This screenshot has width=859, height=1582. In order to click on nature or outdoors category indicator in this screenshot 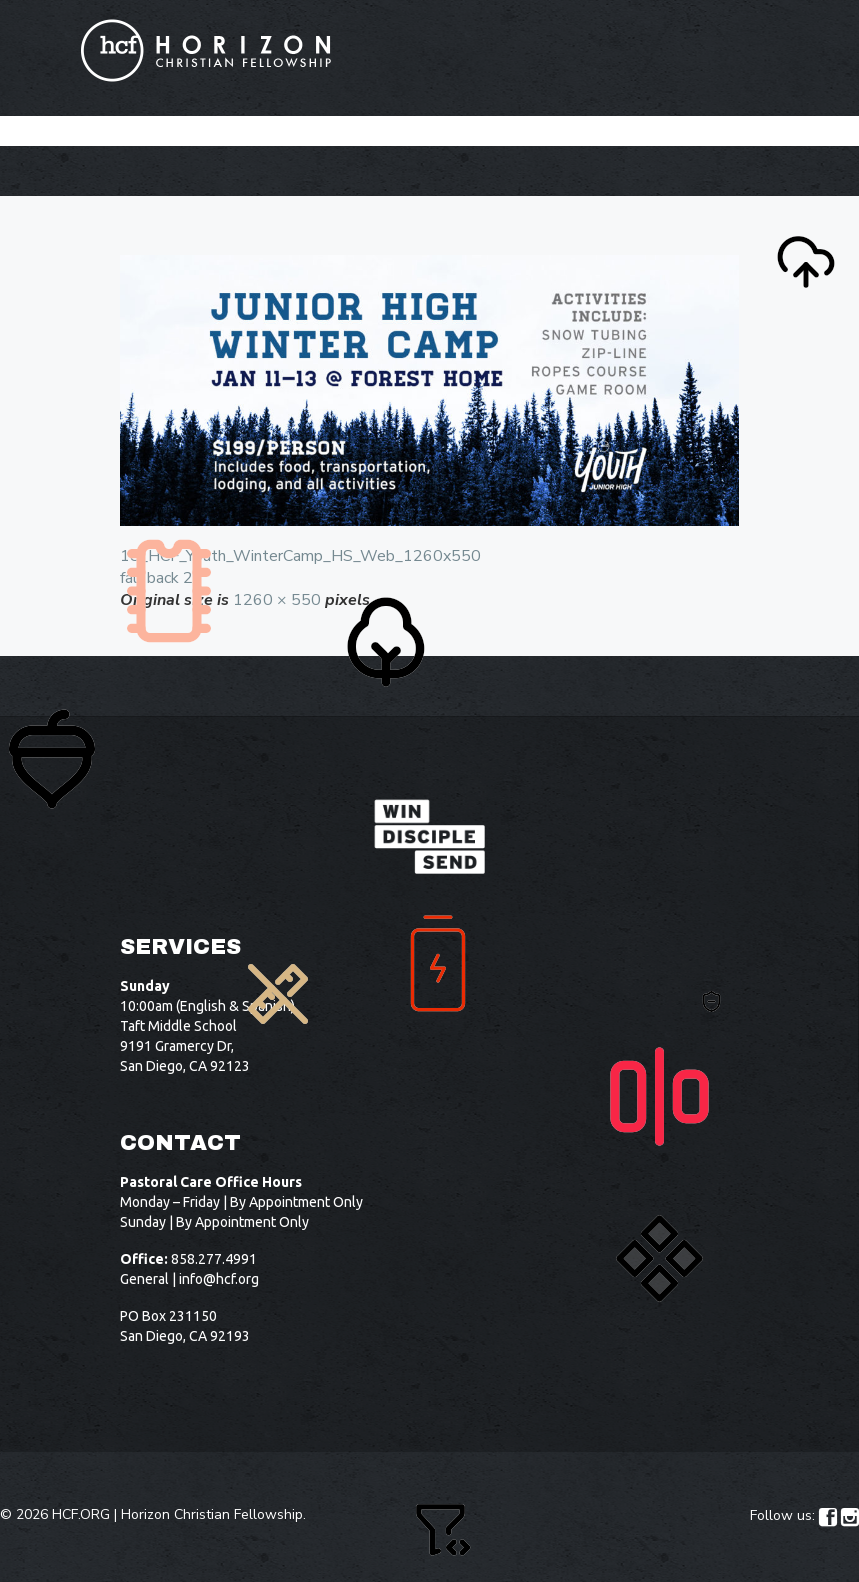, I will do `click(52, 759)`.